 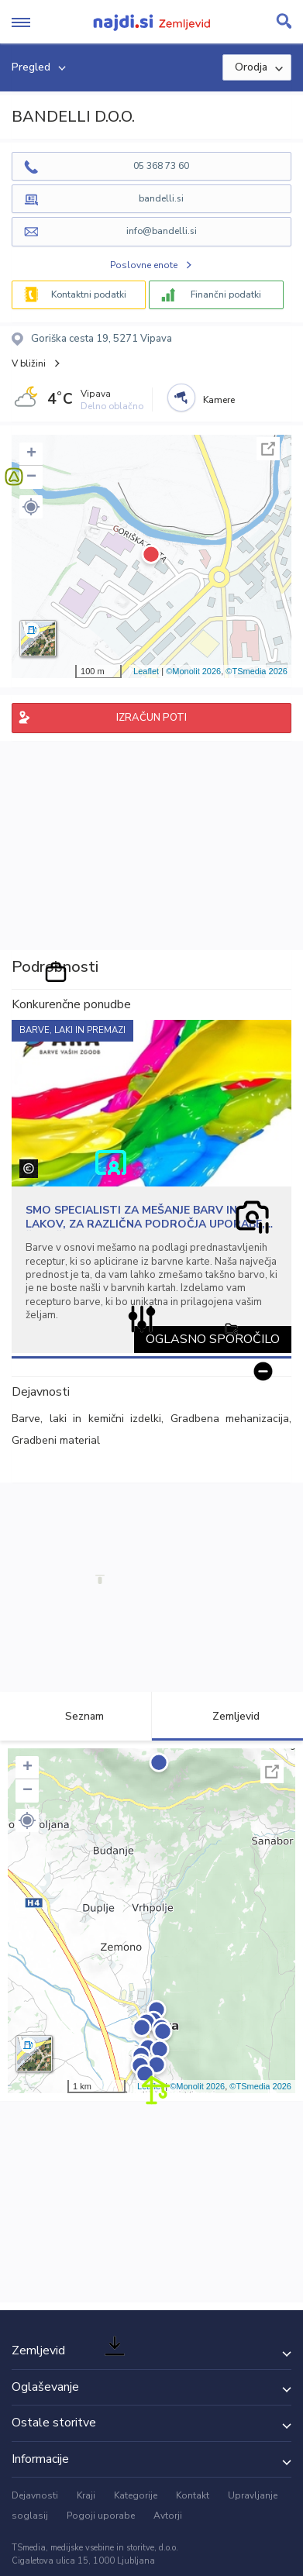 I want to click on pause video recording, so click(x=252, y=1215).